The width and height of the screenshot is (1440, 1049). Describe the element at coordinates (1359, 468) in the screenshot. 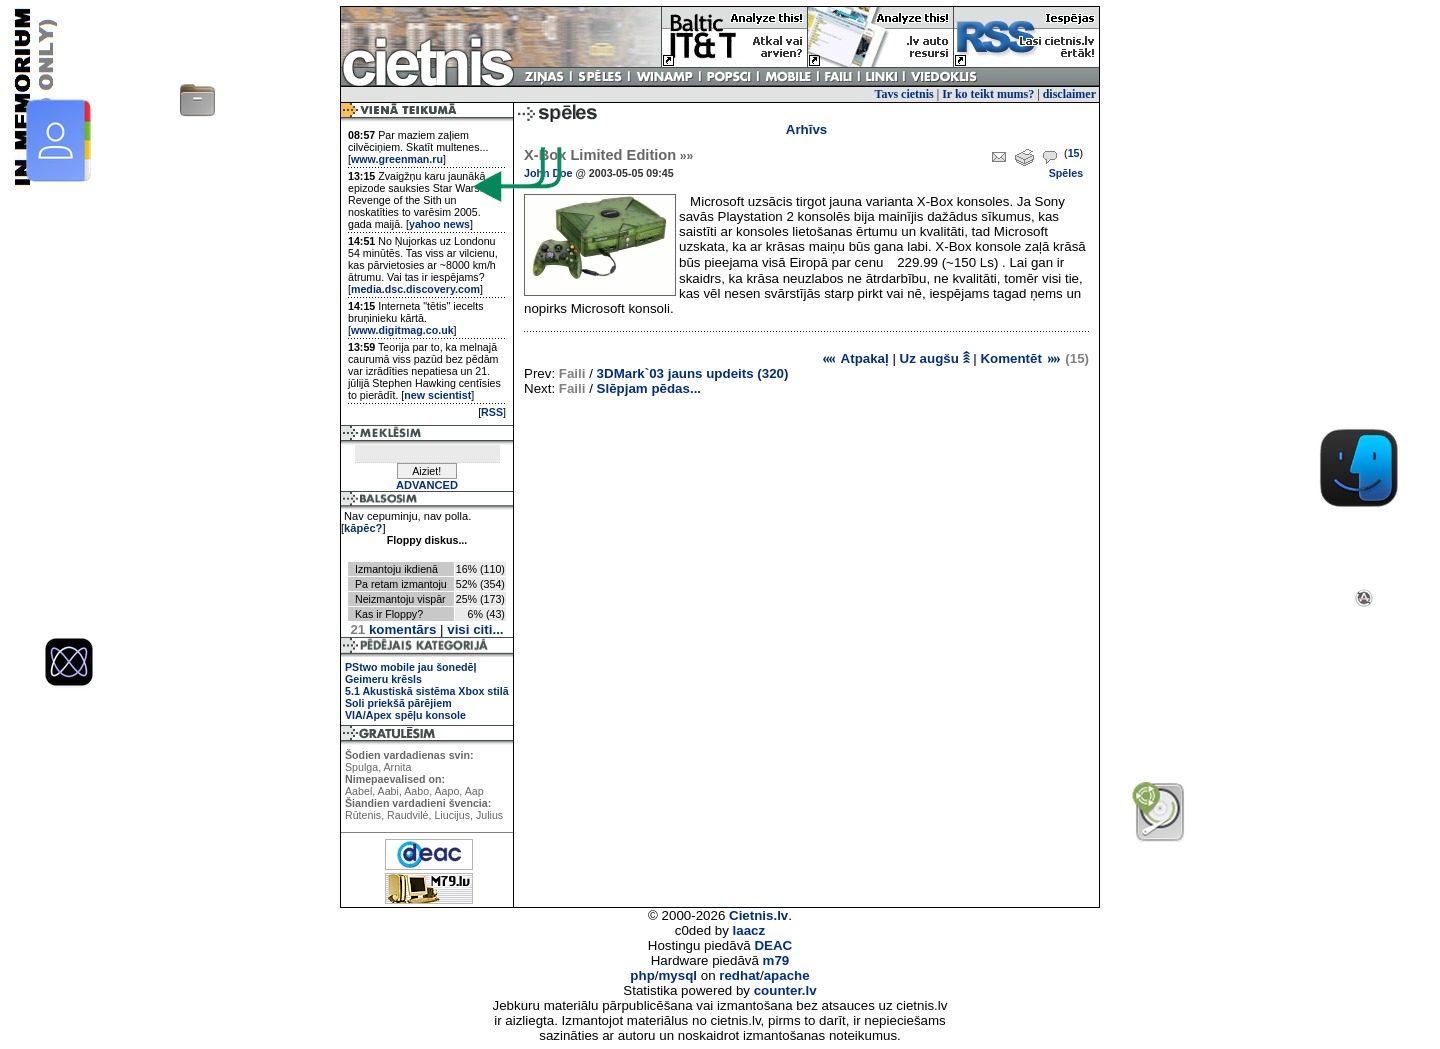

I see `open Finder to browse files and folders` at that location.